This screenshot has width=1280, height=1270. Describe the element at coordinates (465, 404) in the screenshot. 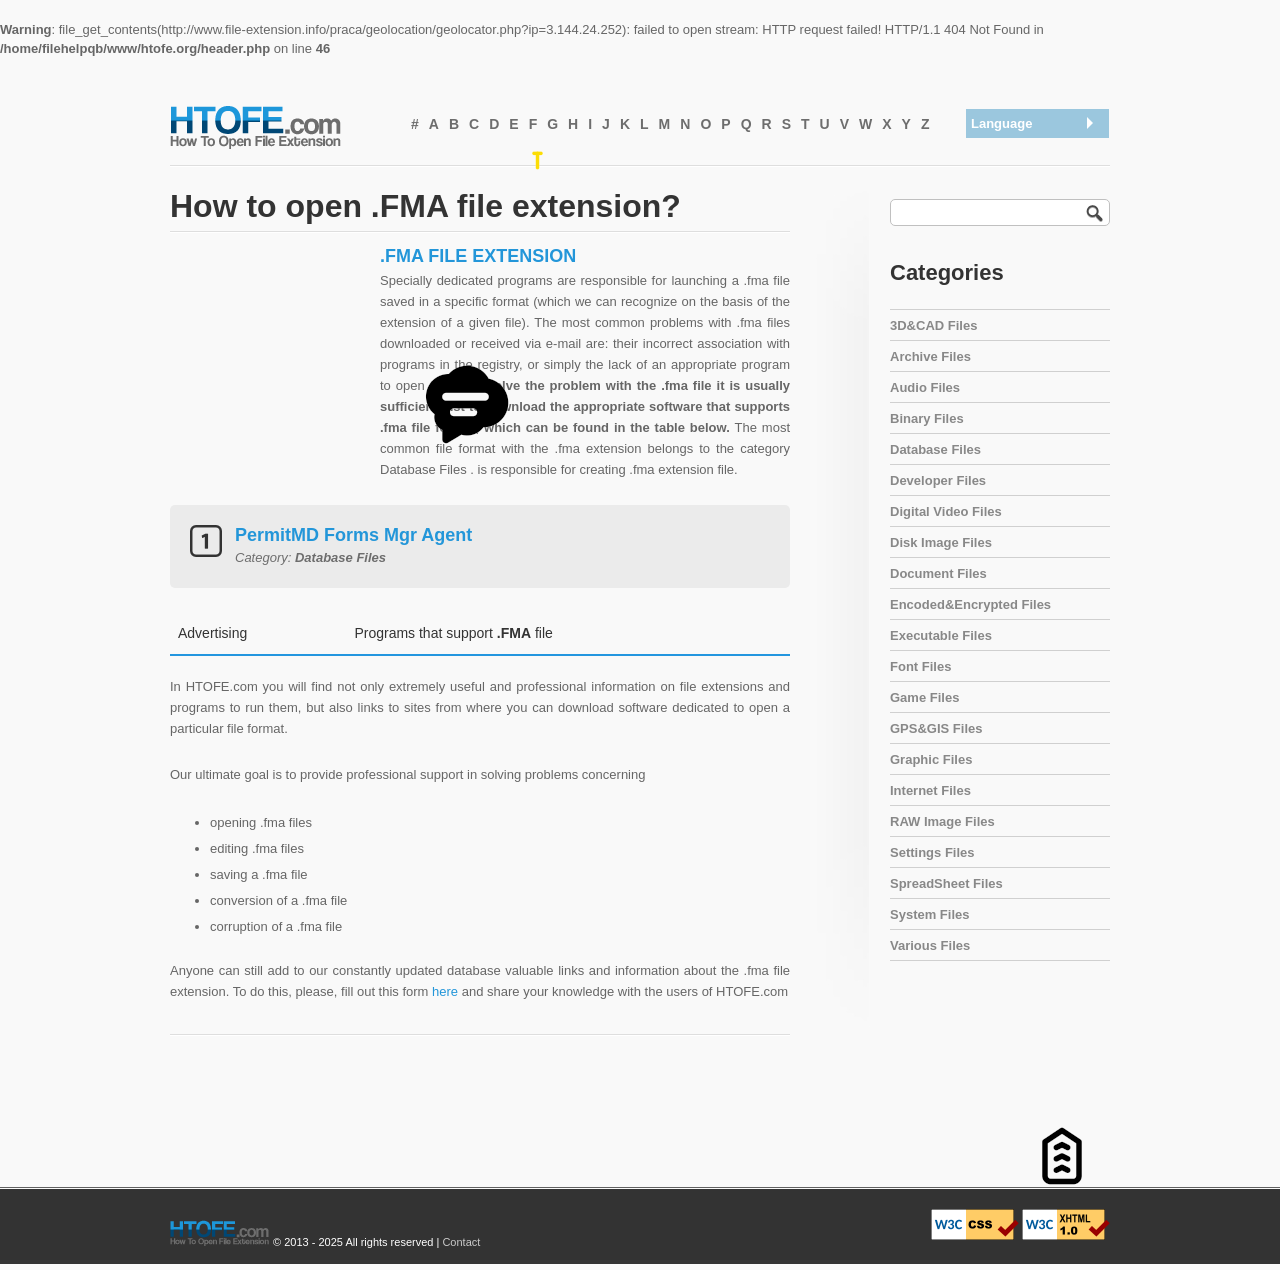

I see `open chat or messaging` at that location.